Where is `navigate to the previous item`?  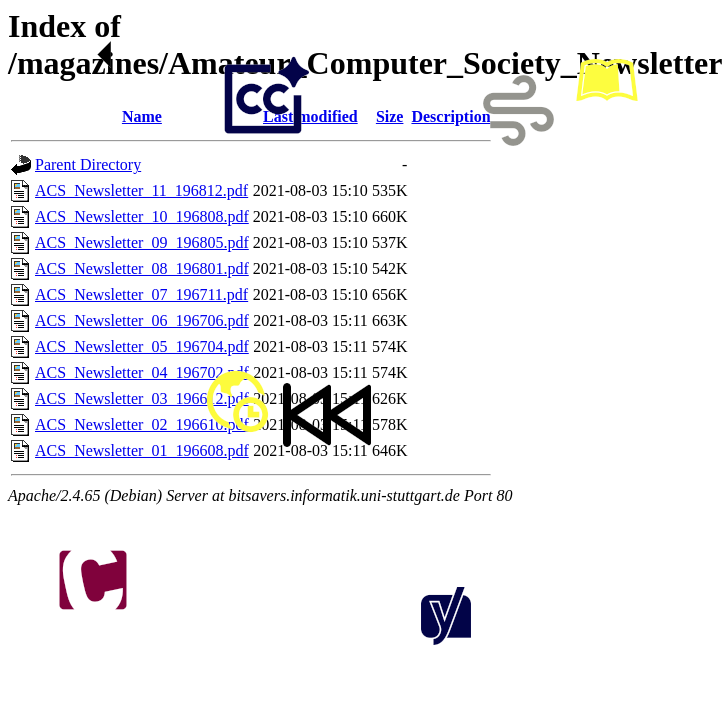
navigate to the previous item is located at coordinates (107, 54).